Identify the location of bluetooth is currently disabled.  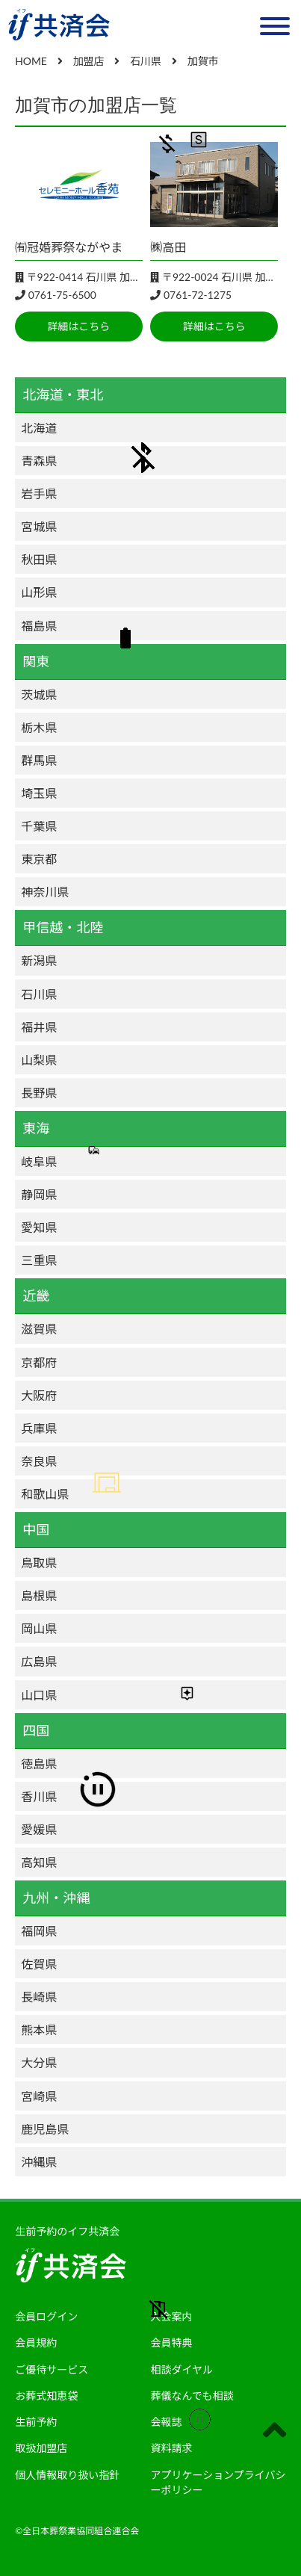
(143, 457).